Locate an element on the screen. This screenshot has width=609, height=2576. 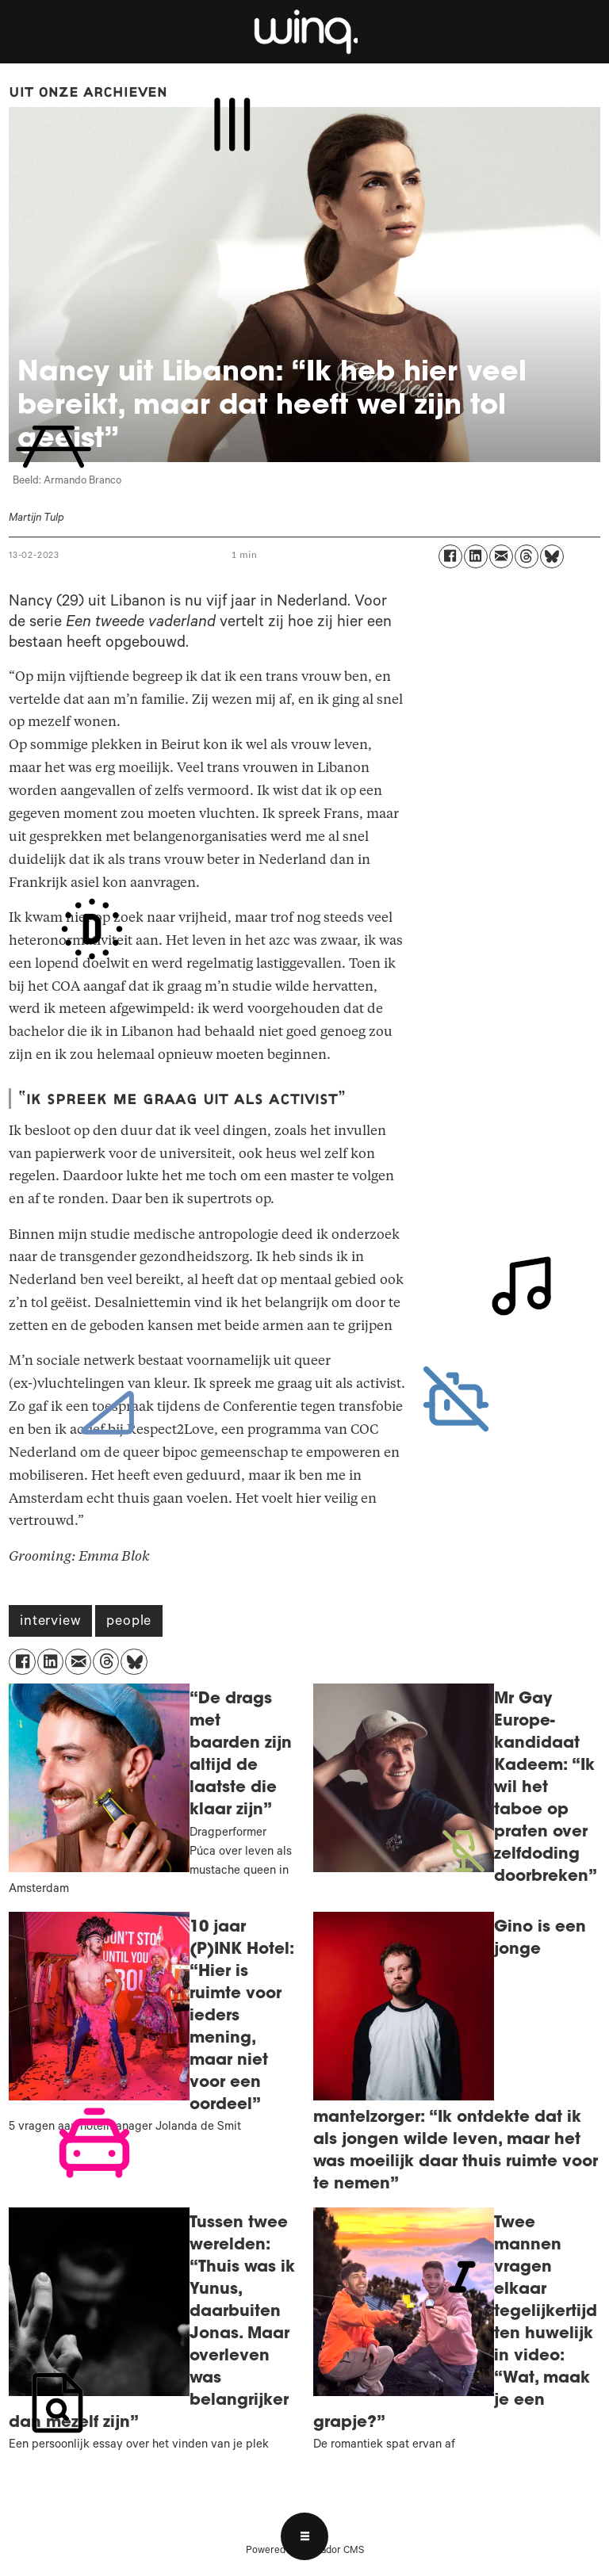
apply italic formatting to selected text is located at coordinates (462, 2279).